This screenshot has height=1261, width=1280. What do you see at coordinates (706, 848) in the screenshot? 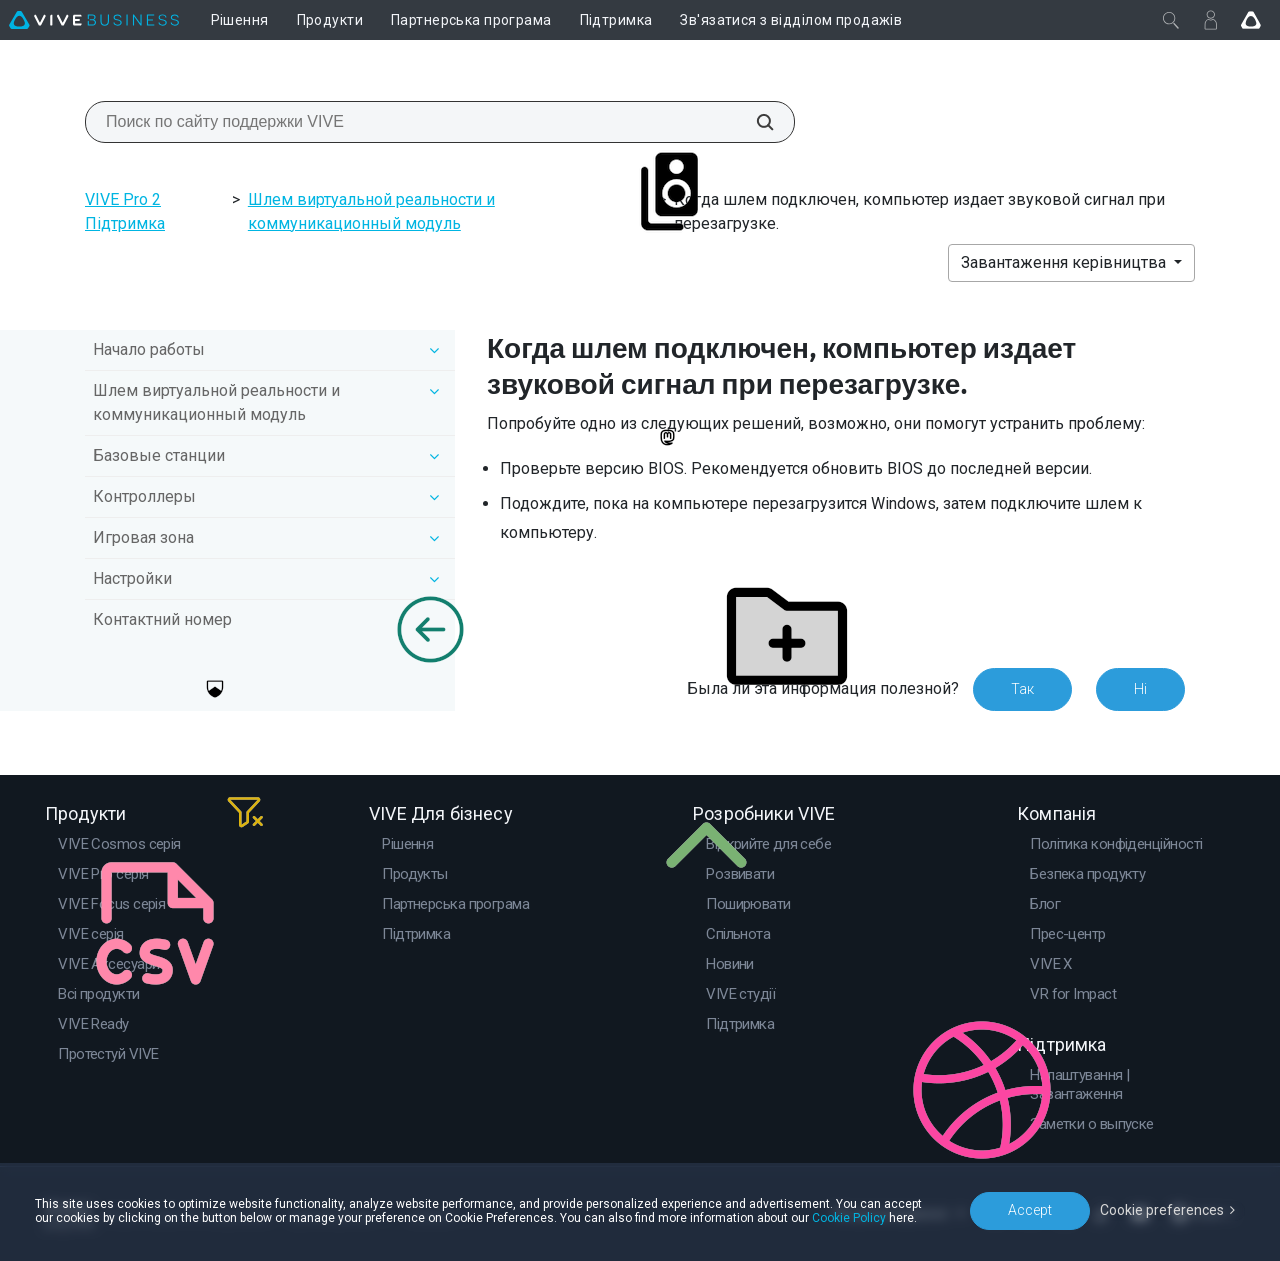
I see `collapse an expanded section` at bounding box center [706, 848].